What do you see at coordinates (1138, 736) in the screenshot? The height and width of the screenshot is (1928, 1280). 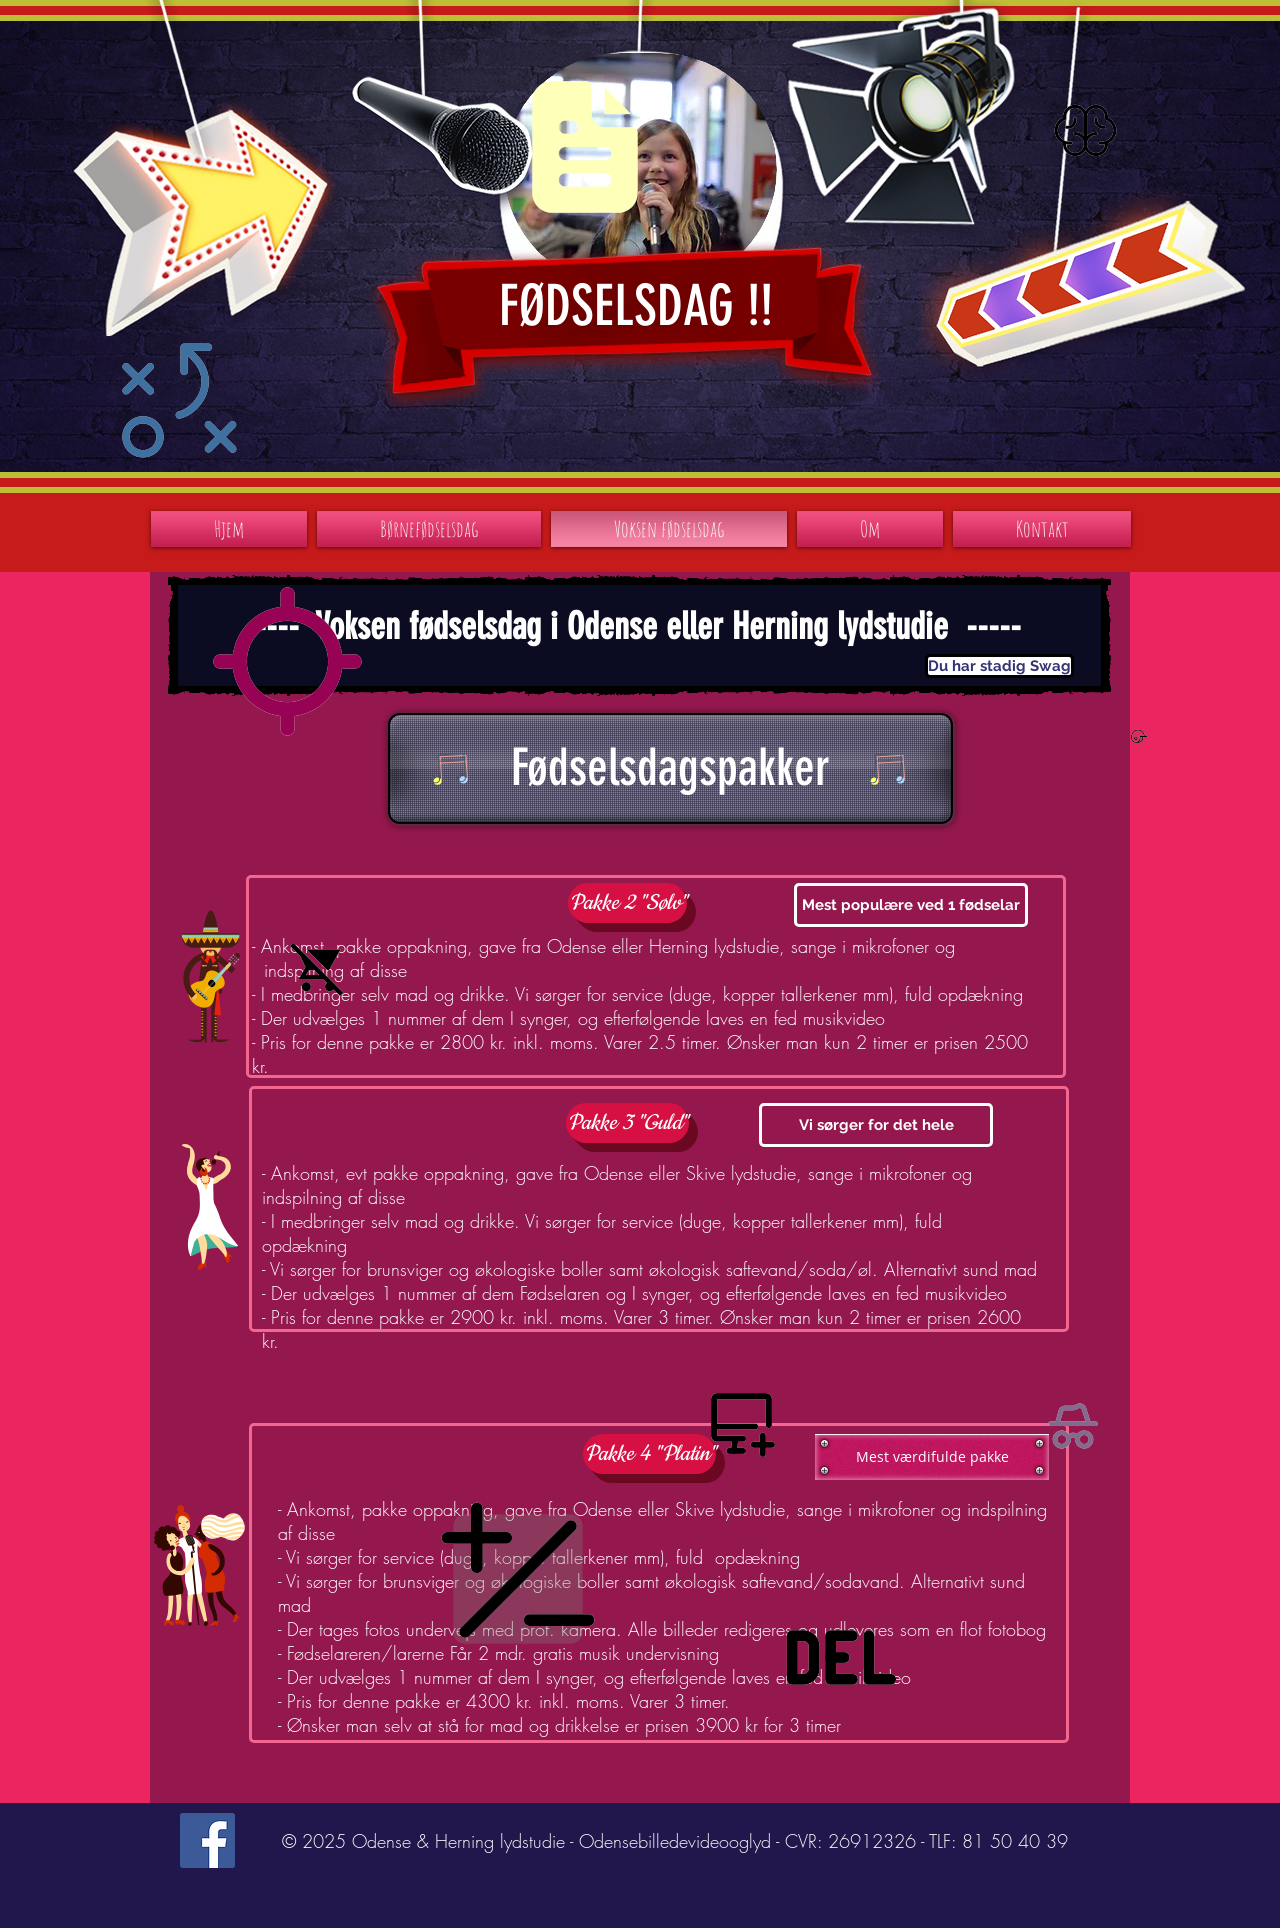 I see `view baseball or sports equipment` at bounding box center [1138, 736].